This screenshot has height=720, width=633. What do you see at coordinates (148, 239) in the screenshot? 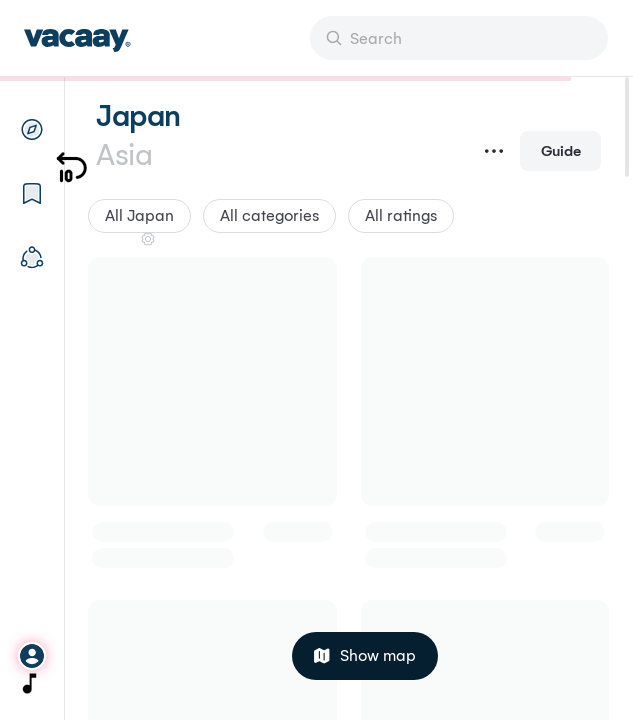
I see `access settings` at bounding box center [148, 239].